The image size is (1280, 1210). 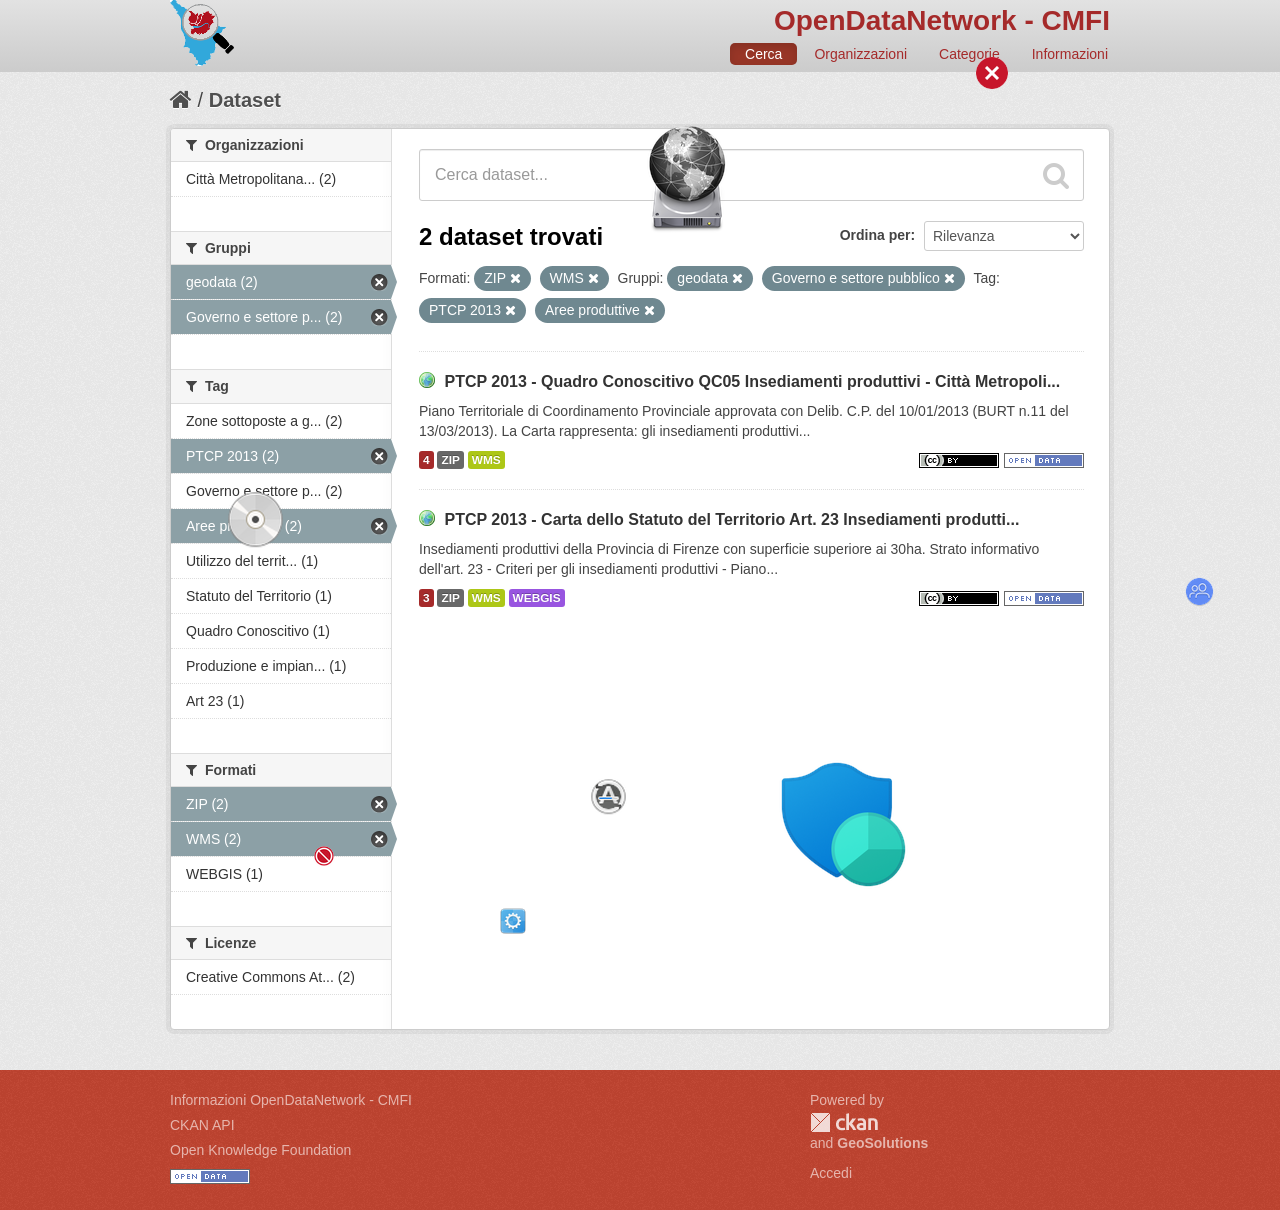 What do you see at coordinates (255, 519) in the screenshot?
I see `indicates a blank CD-R disc ready for burning` at bounding box center [255, 519].